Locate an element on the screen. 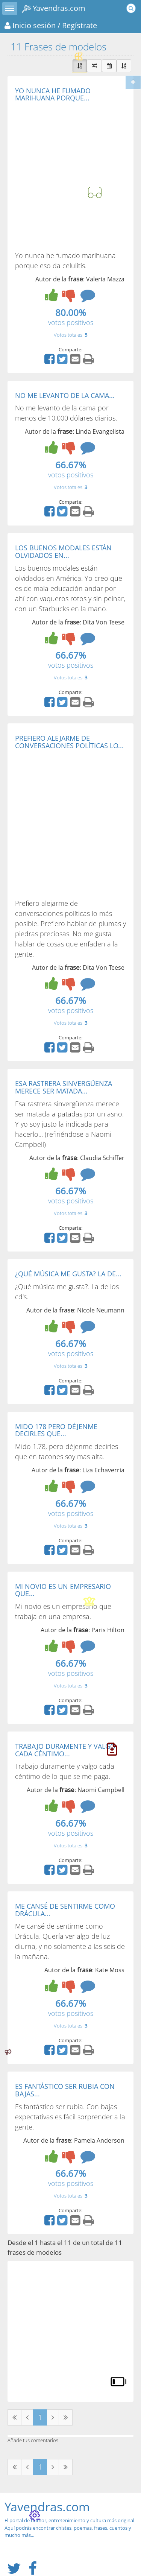 The width and height of the screenshot is (141, 2576). select joker or wild card in a card game is located at coordinates (89, 1601).